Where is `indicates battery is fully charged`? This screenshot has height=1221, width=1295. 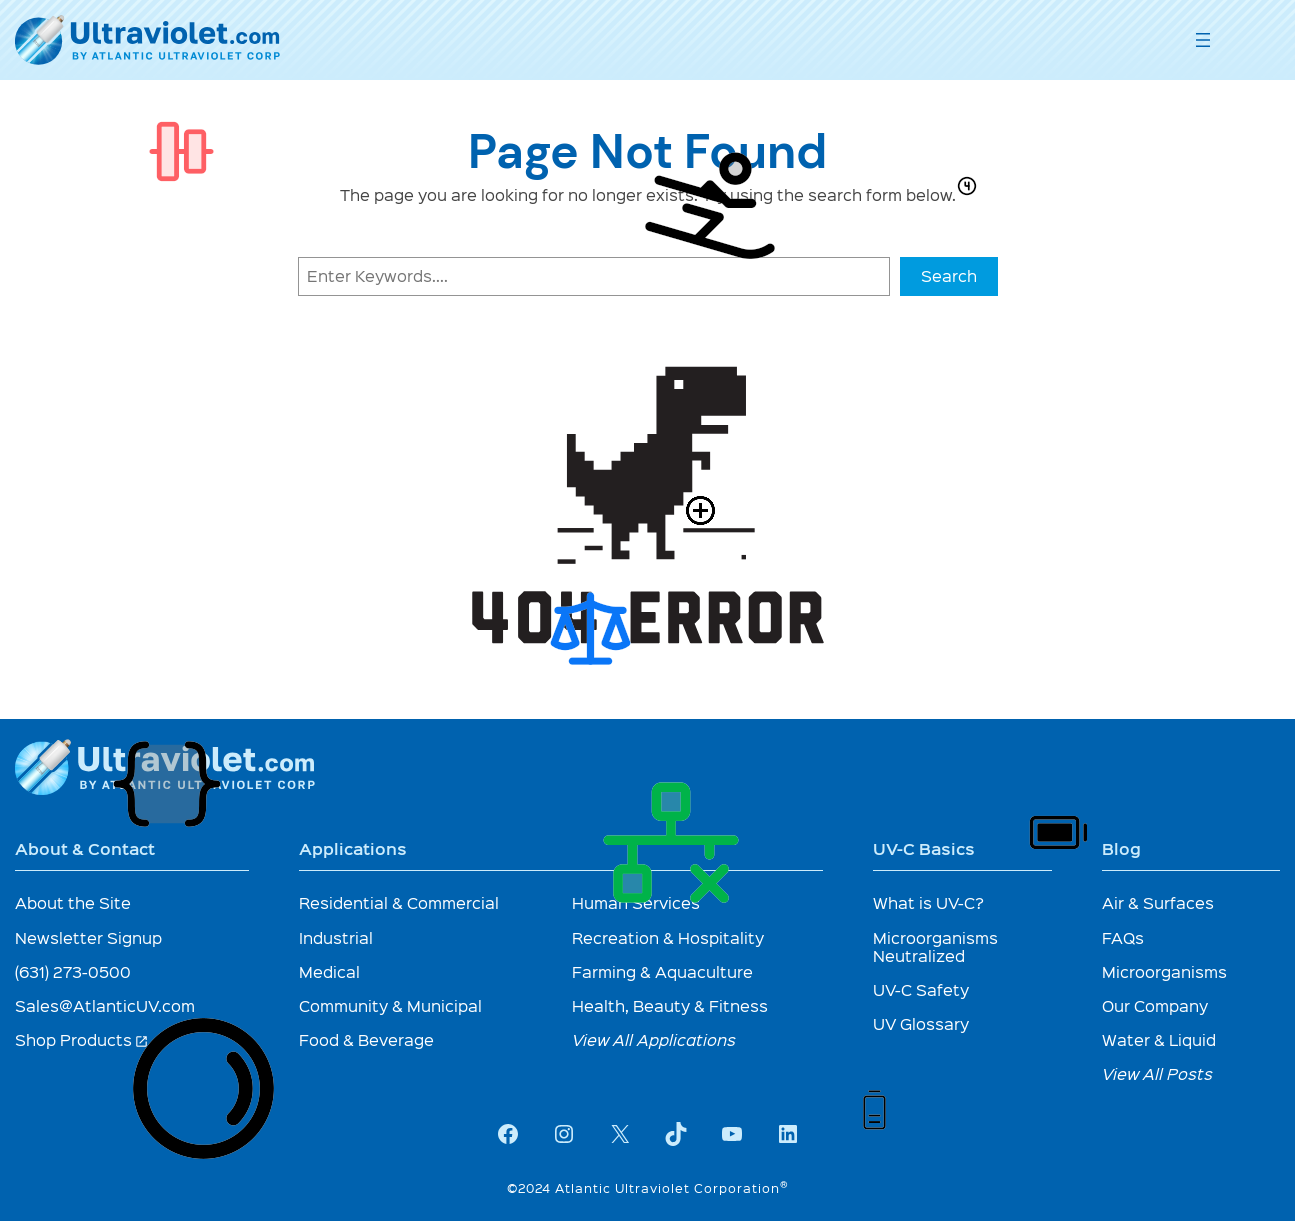
indicates battery is fully charged is located at coordinates (1057, 832).